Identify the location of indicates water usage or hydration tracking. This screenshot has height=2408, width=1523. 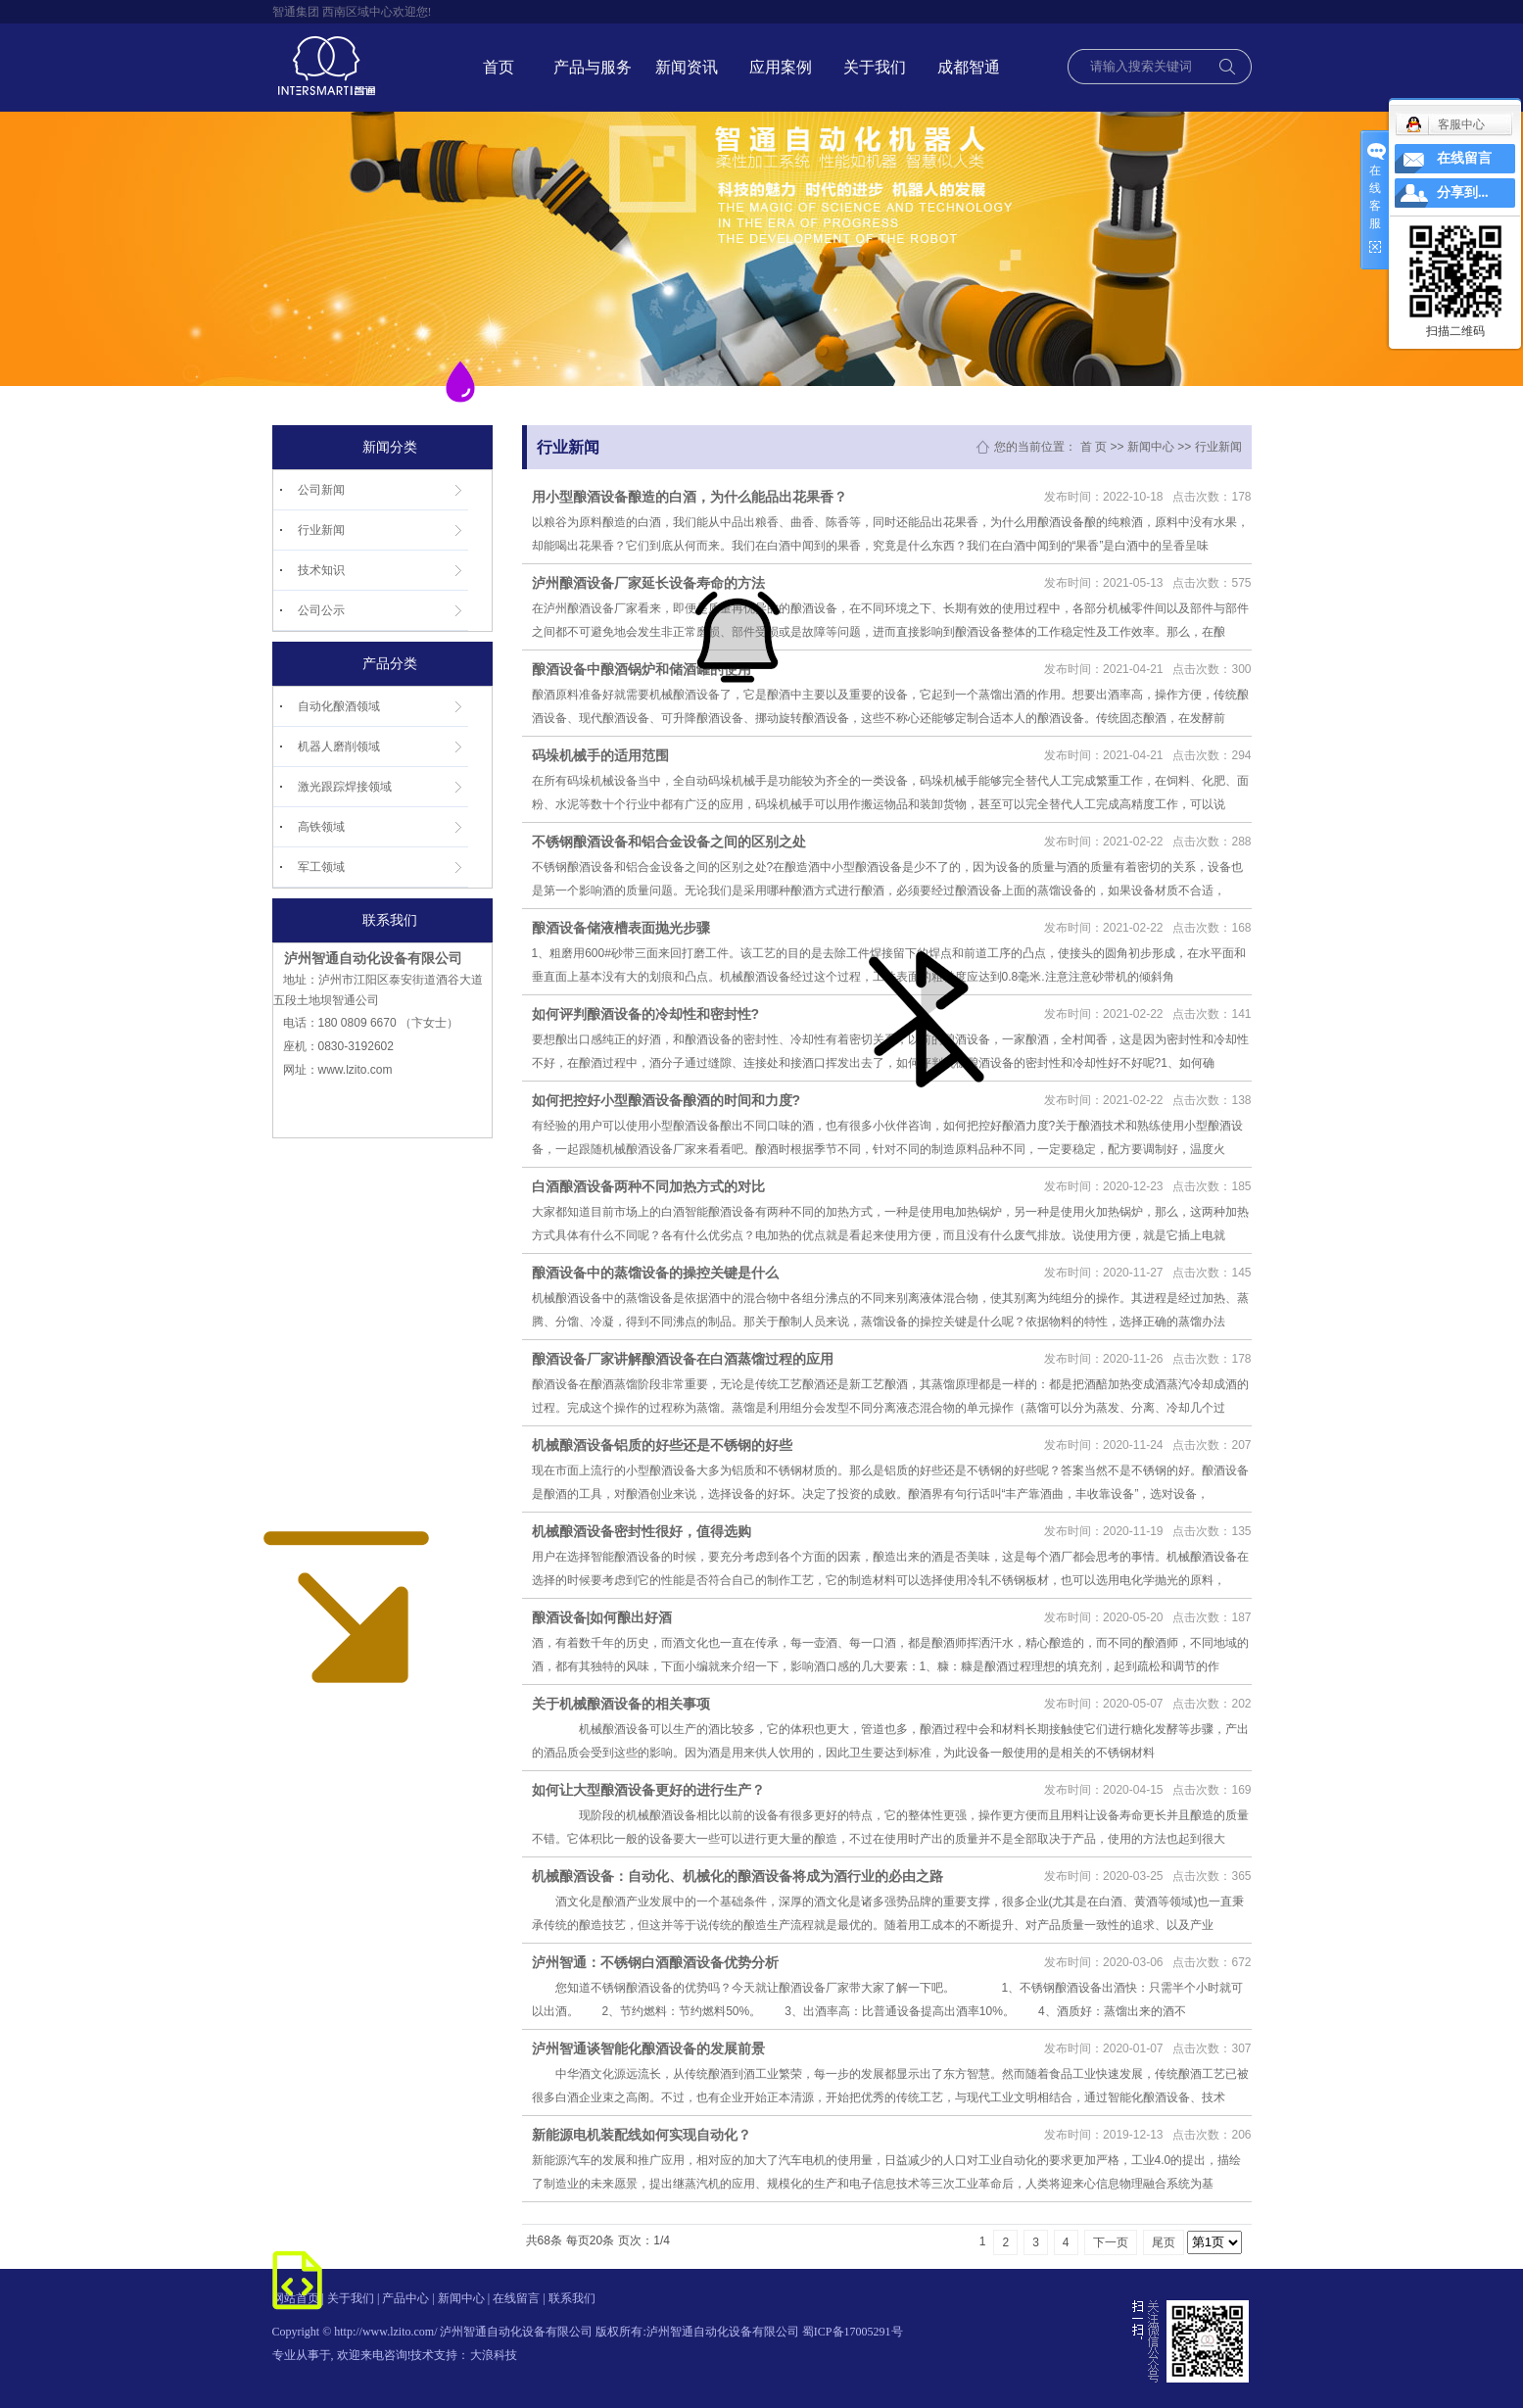
(460, 382).